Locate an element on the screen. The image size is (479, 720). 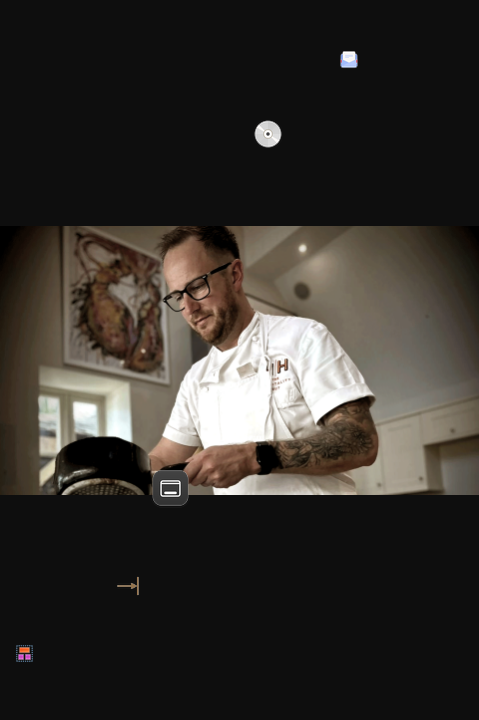
select all items in the current view is located at coordinates (24, 653).